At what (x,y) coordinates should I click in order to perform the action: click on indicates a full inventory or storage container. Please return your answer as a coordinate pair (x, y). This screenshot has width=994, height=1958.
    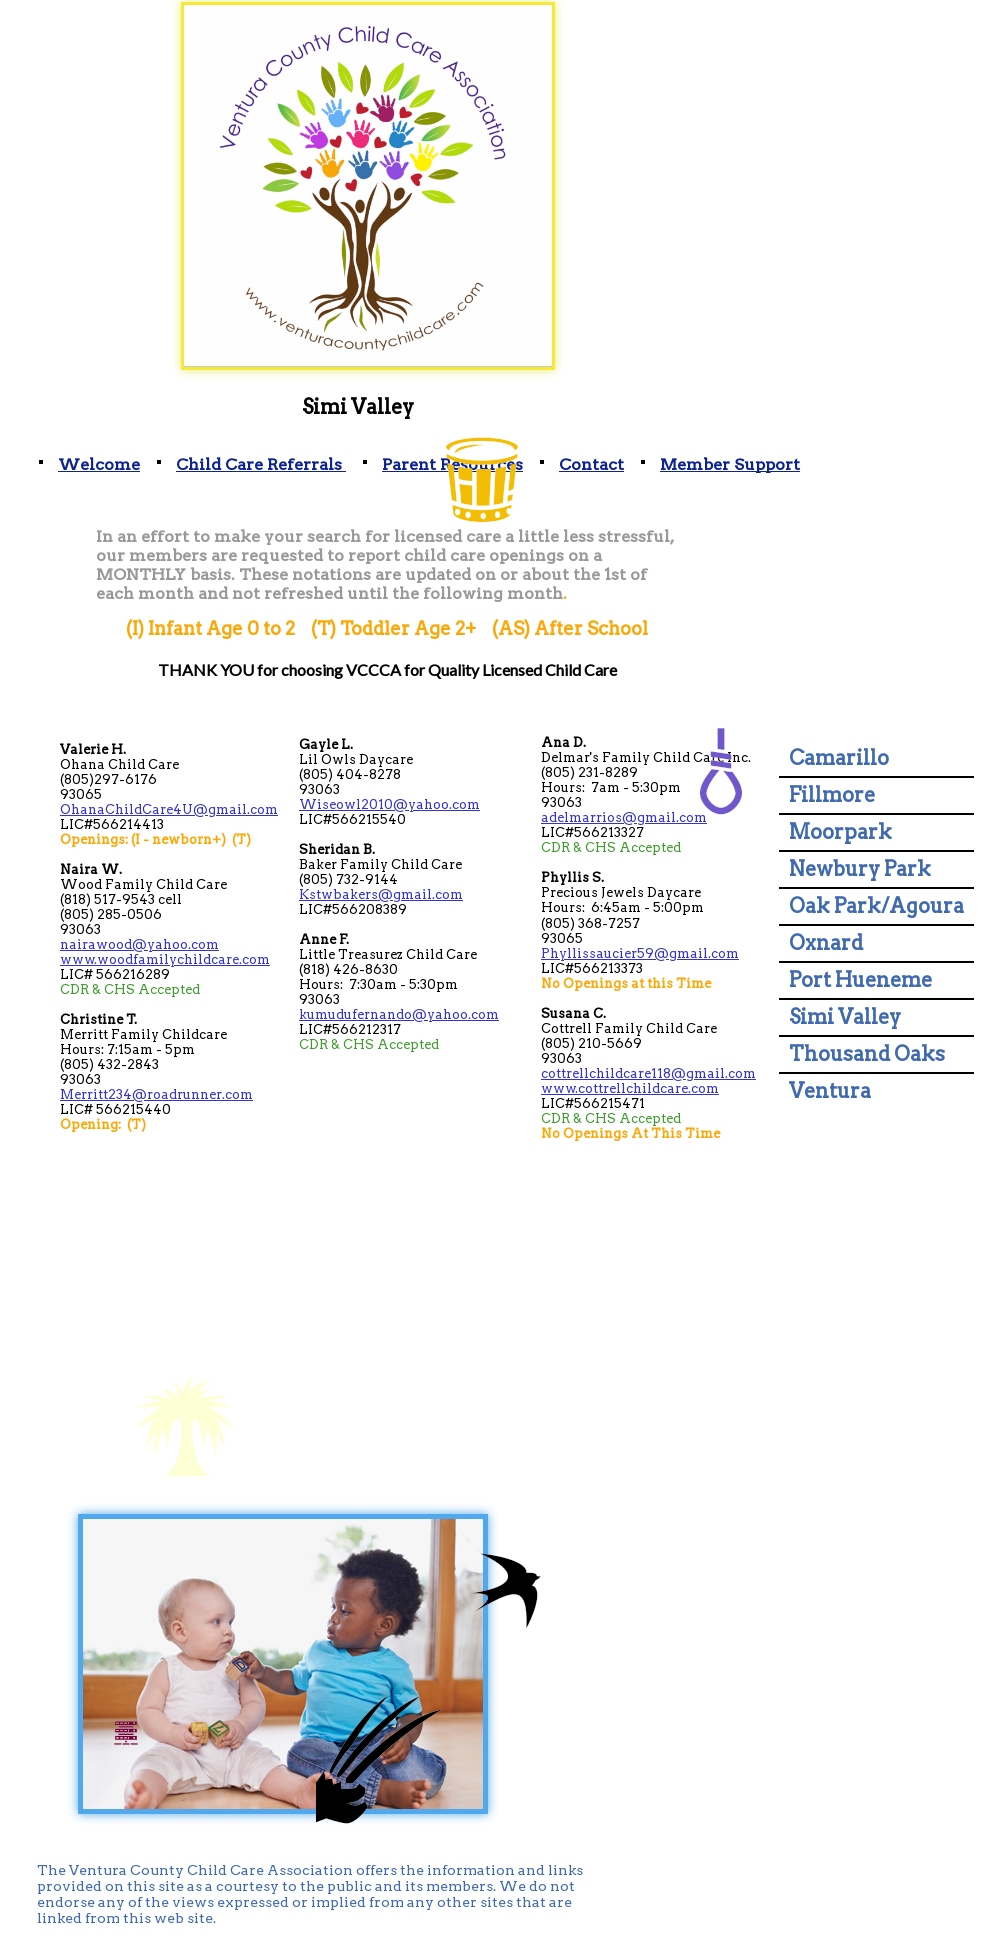
    Looking at the image, I should click on (482, 466).